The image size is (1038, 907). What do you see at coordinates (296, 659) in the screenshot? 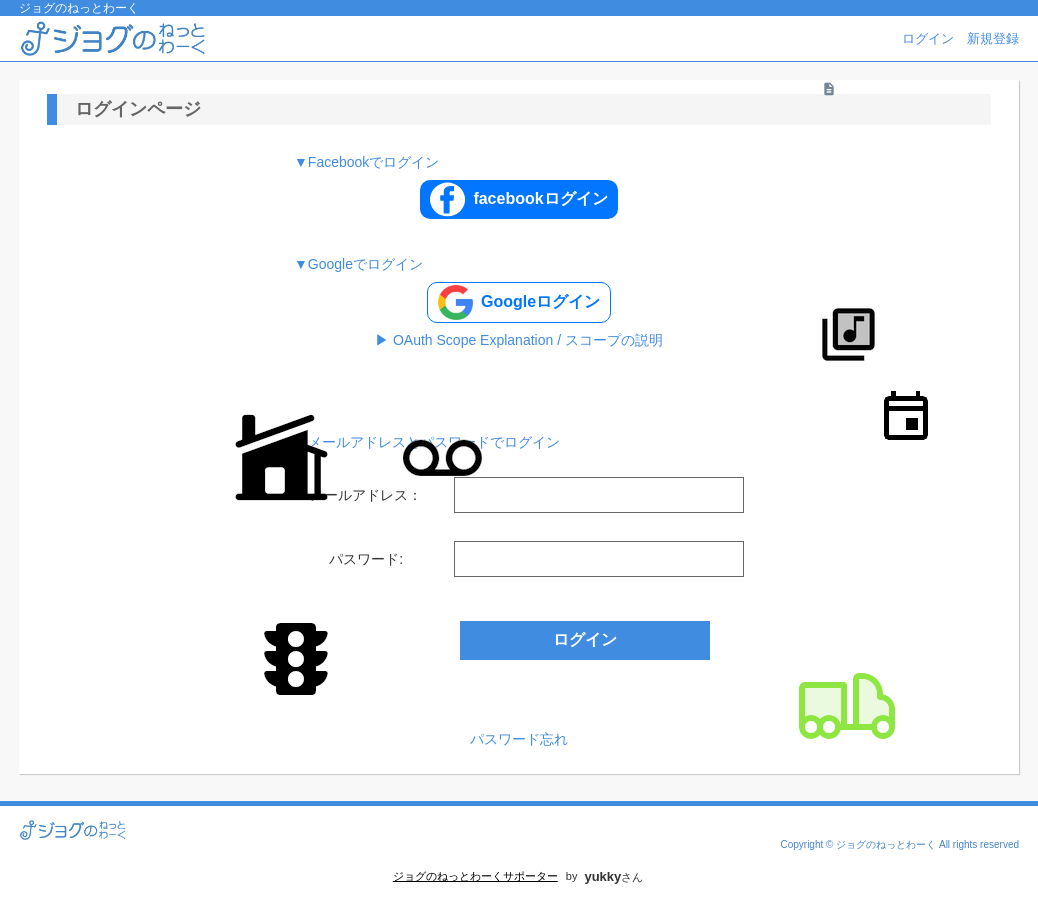
I see `view traffic conditions on map` at bounding box center [296, 659].